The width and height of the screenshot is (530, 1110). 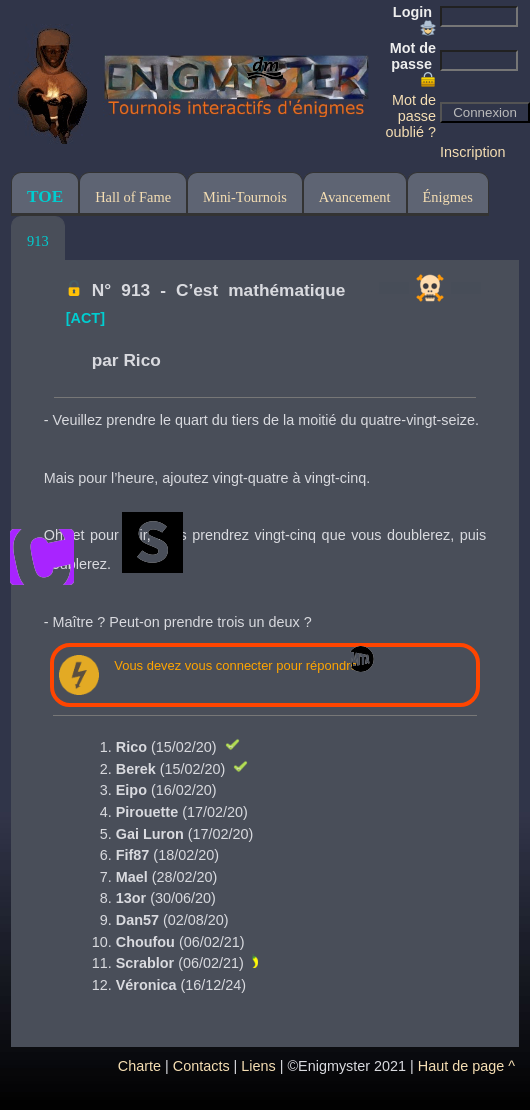 I want to click on dm drogerie markt company logo, so click(x=264, y=68).